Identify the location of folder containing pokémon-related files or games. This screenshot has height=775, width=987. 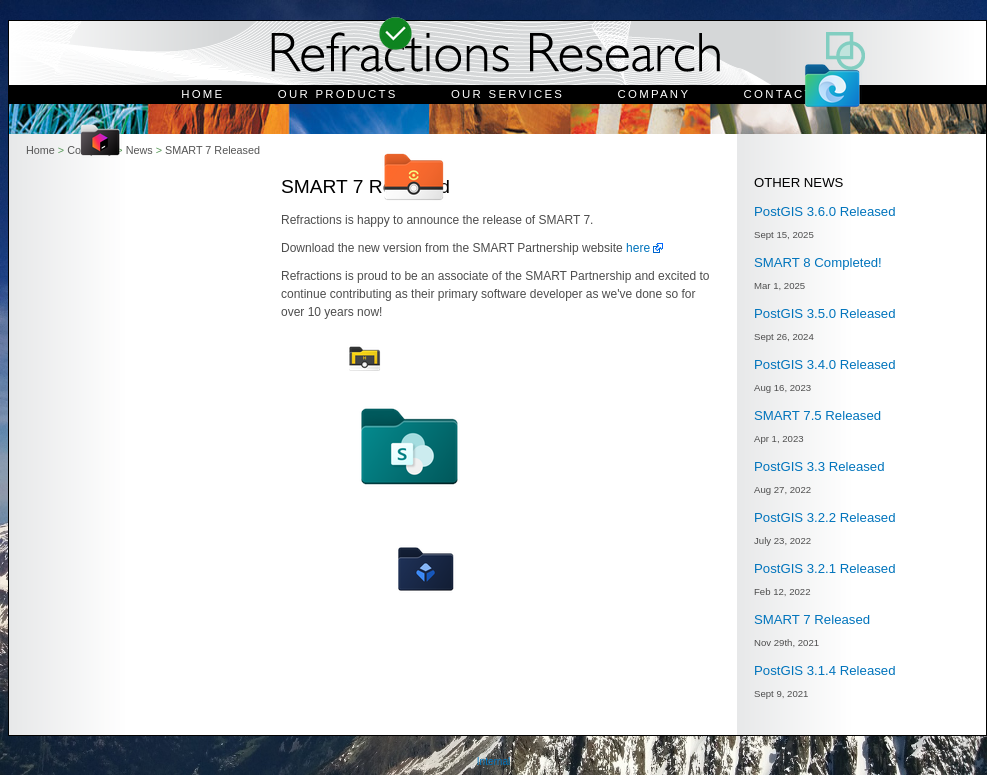
(413, 178).